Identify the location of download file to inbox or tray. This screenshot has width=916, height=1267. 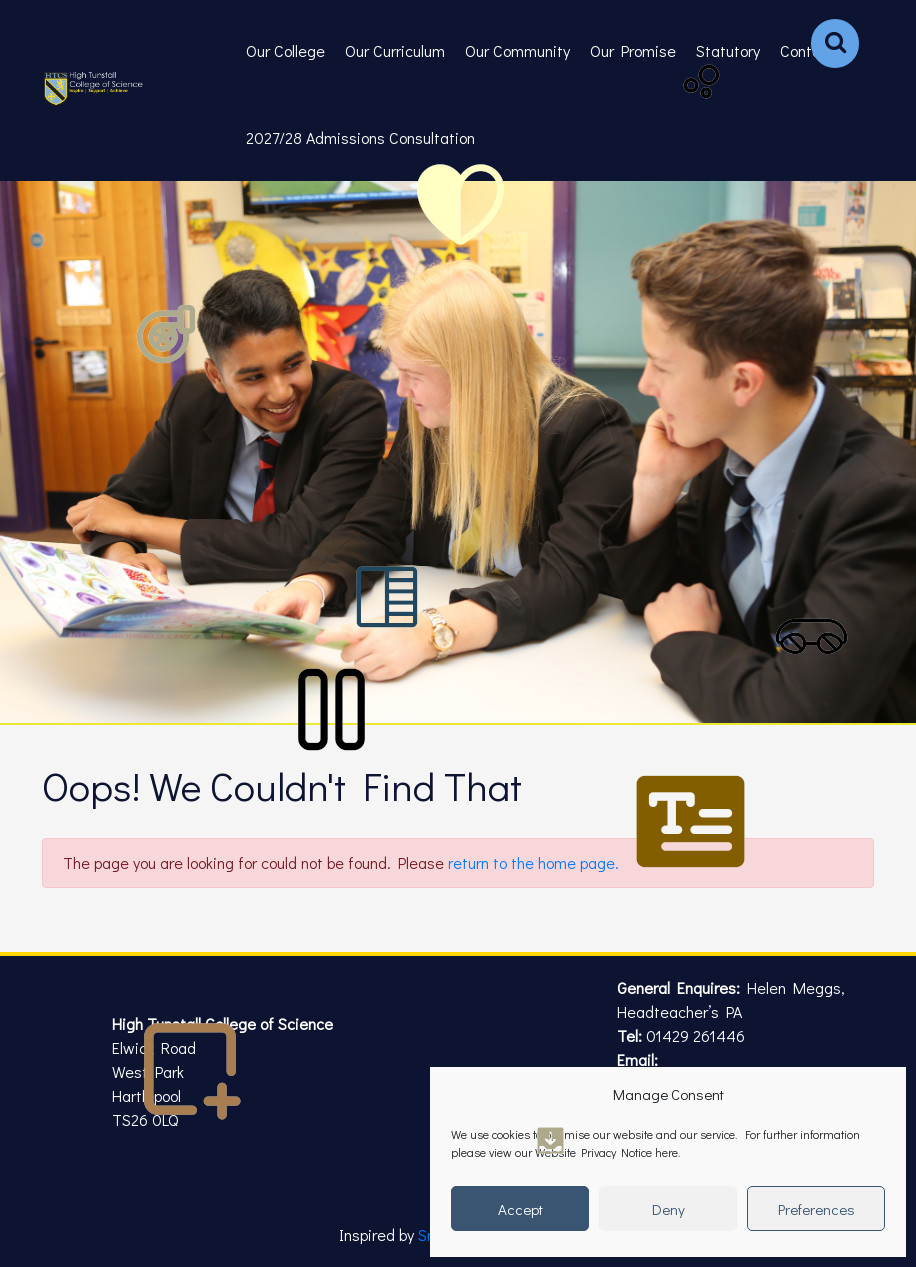
(550, 1140).